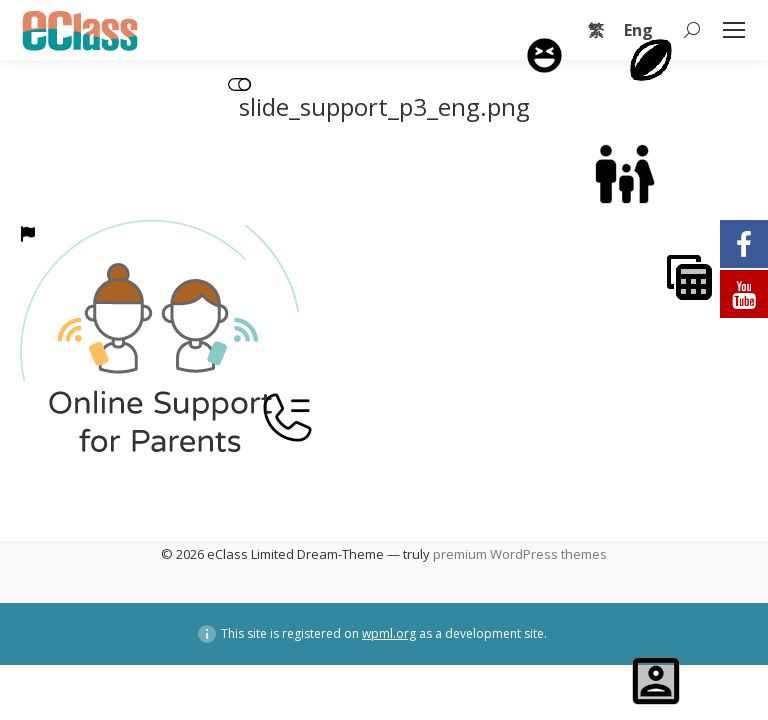 This screenshot has height=720, width=768. I want to click on flag or report content, so click(28, 234).